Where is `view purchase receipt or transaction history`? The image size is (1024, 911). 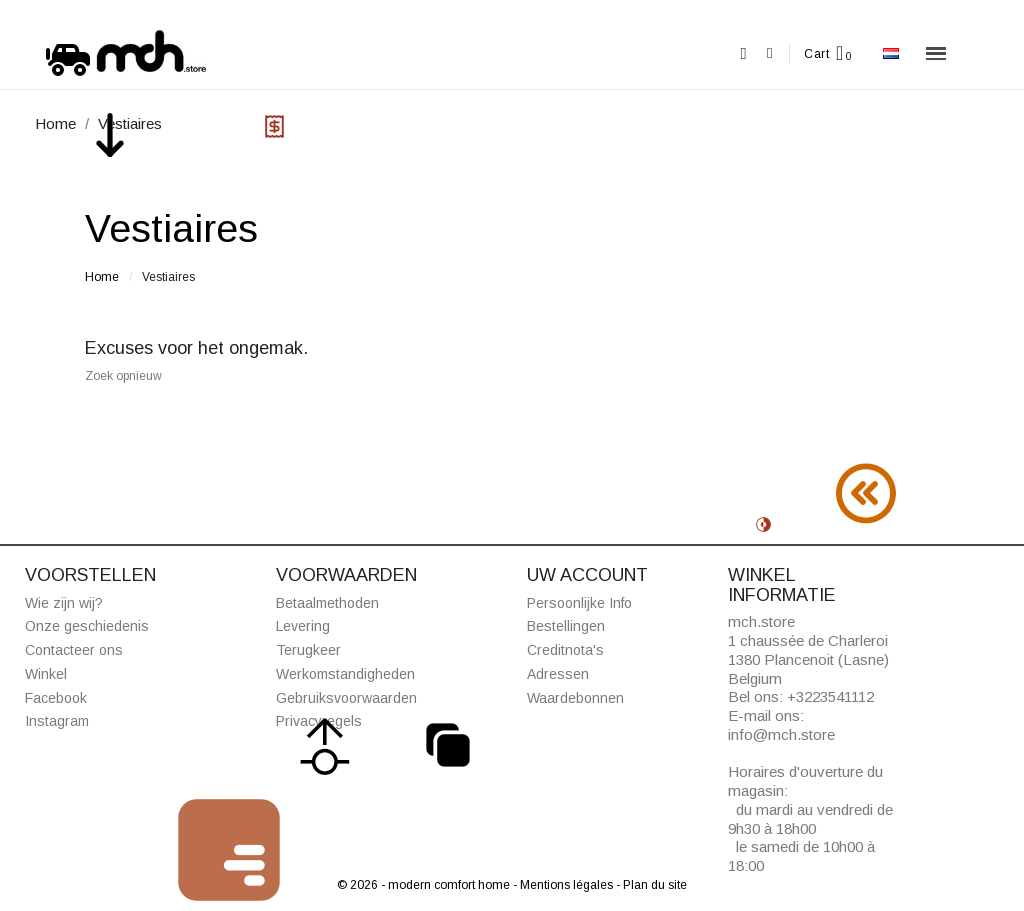 view purchase receipt or transaction history is located at coordinates (274, 126).